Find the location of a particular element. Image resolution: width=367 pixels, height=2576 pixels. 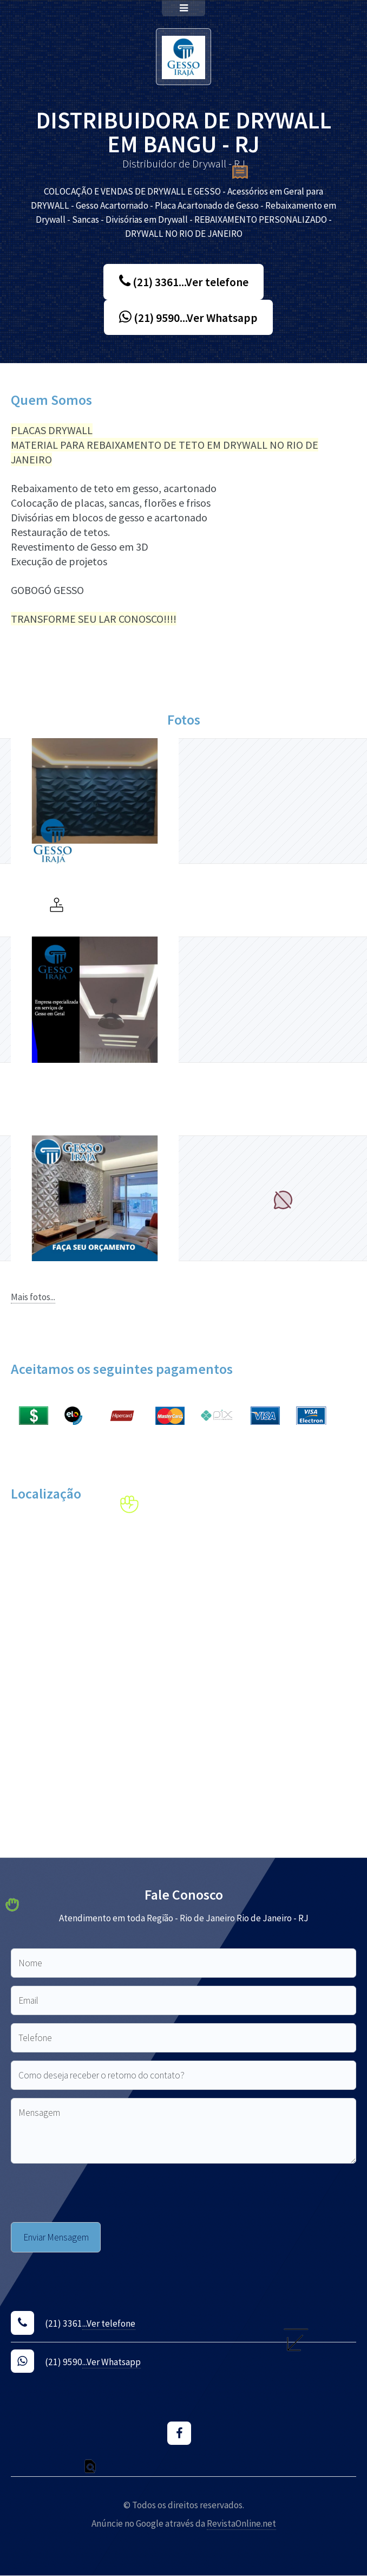

search within the current document is located at coordinates (90, 2466).